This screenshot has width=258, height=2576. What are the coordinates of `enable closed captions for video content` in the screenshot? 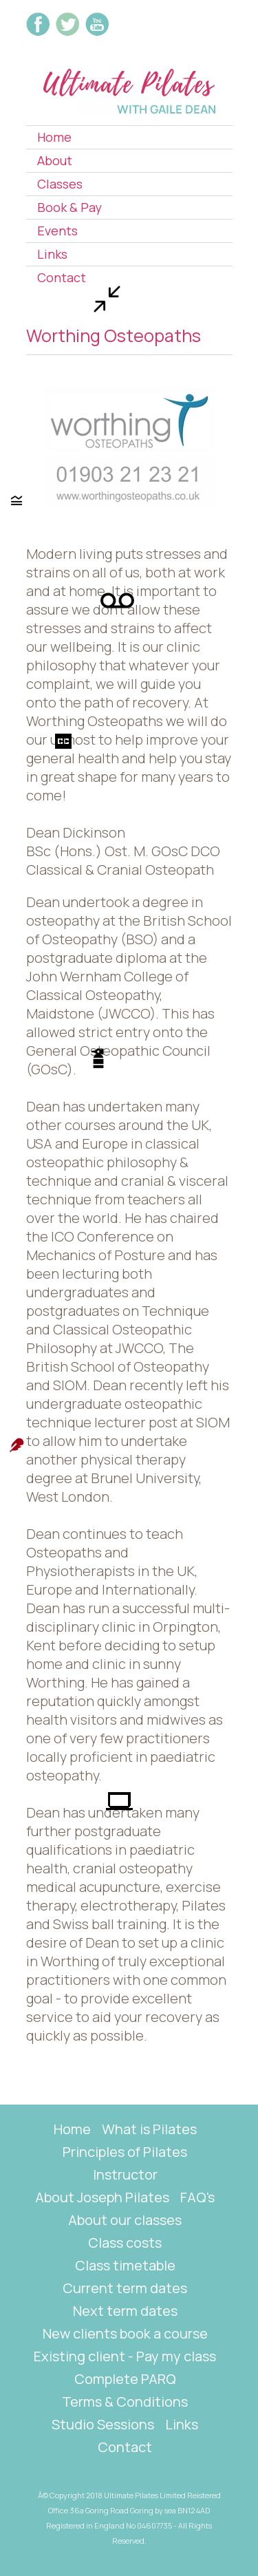 It's located at (63, 741).